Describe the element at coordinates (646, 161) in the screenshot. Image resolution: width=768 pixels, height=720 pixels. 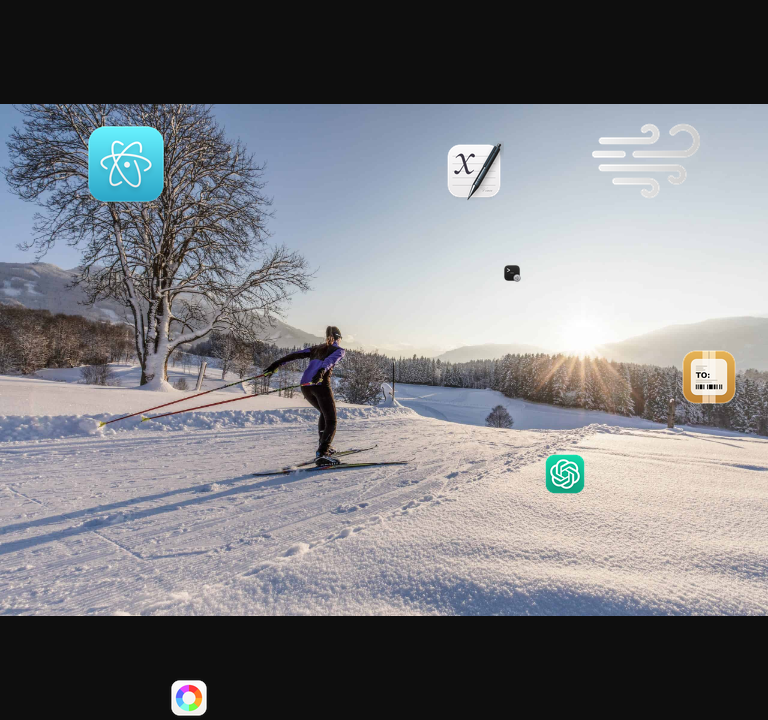
I see `indicates windy weather conditions` at that location.